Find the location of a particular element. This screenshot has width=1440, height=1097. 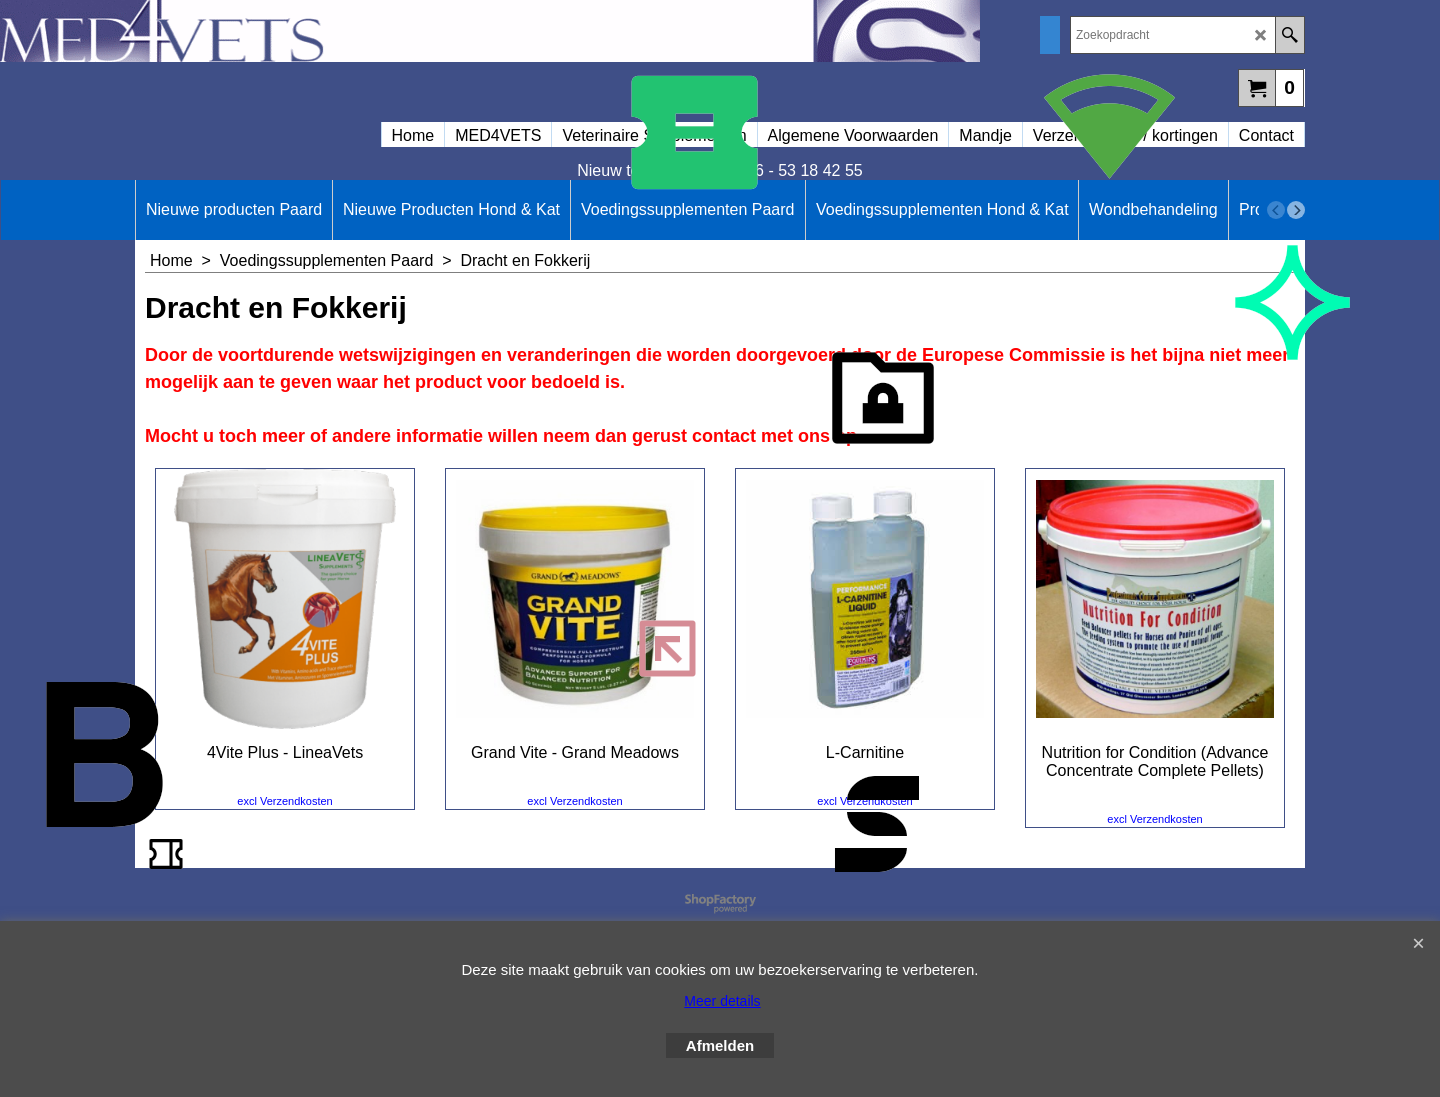

indicates strong wifi signal strength is located at coordinates (1109, 126).